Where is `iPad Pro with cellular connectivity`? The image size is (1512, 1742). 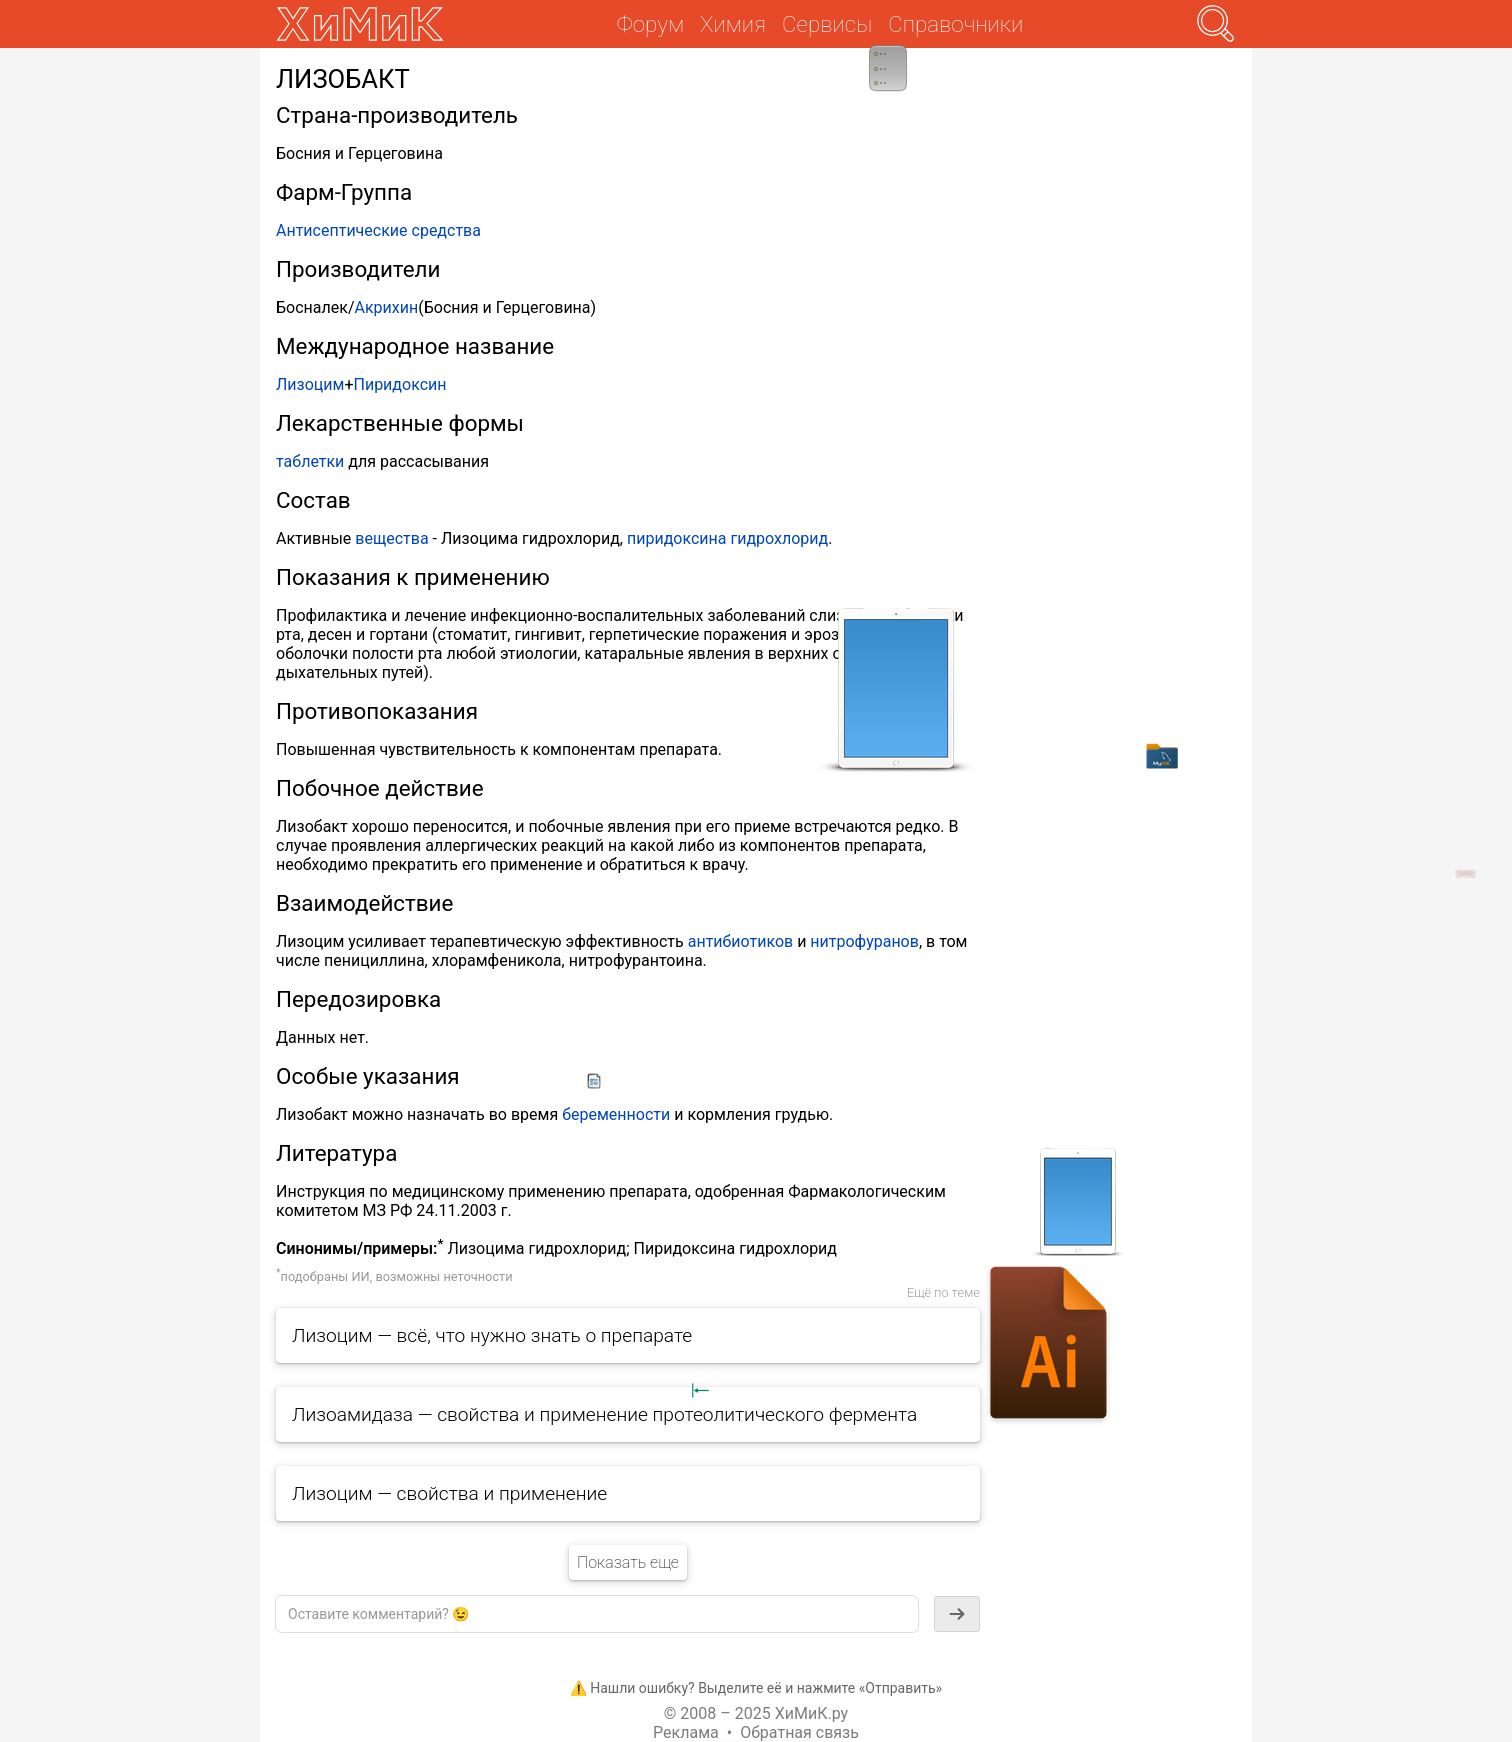 iPad Pro with cellular connectivity is located at coordinates (896, 689).